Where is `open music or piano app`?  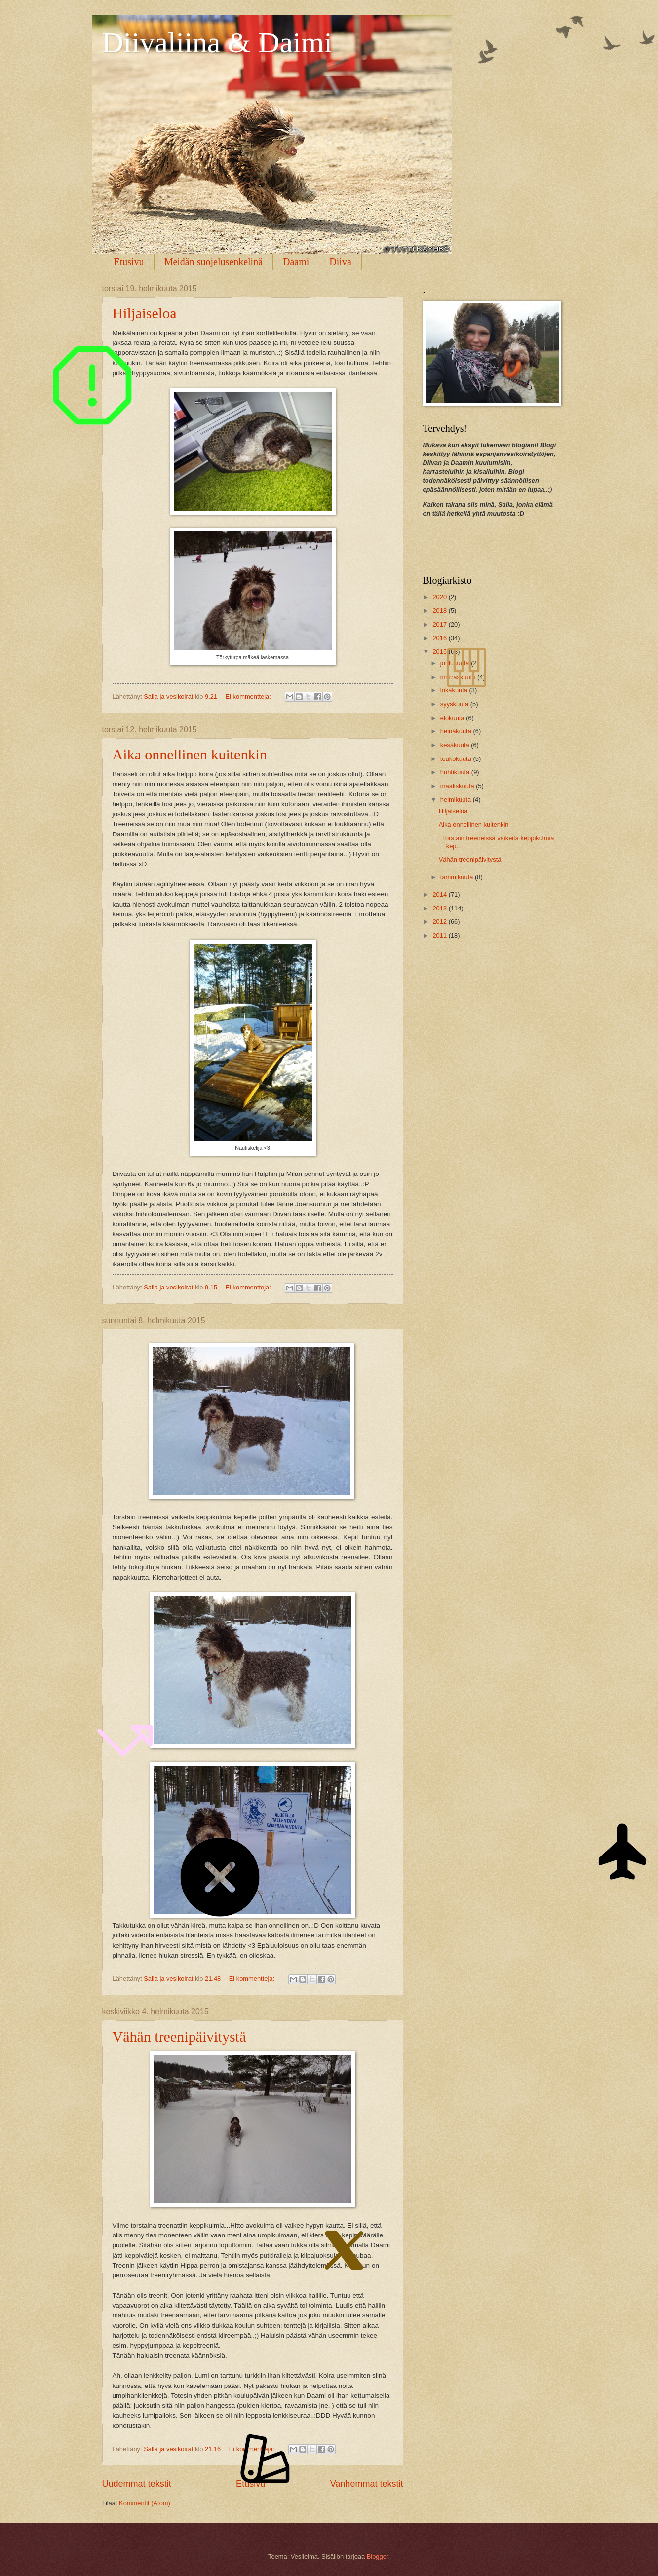
open music or piano app is located at coordinates (466, 668).